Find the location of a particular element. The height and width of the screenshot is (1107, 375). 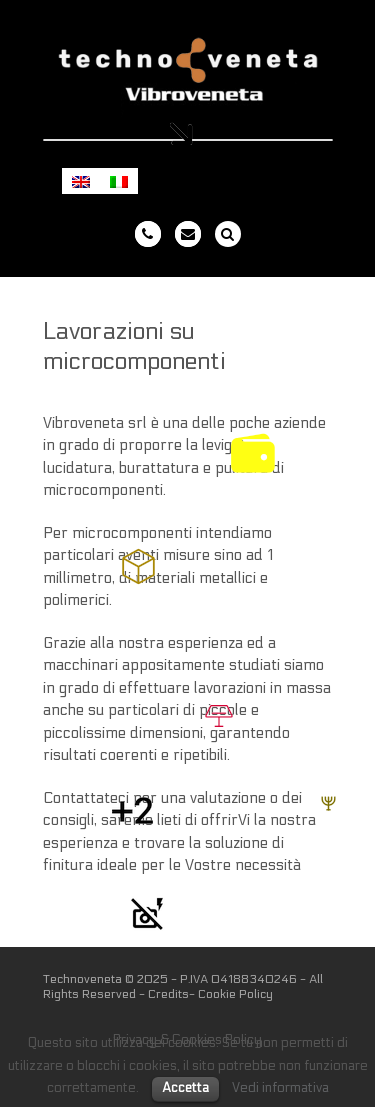

navigate to the next item diagonally is located at coordinates (181, 134).